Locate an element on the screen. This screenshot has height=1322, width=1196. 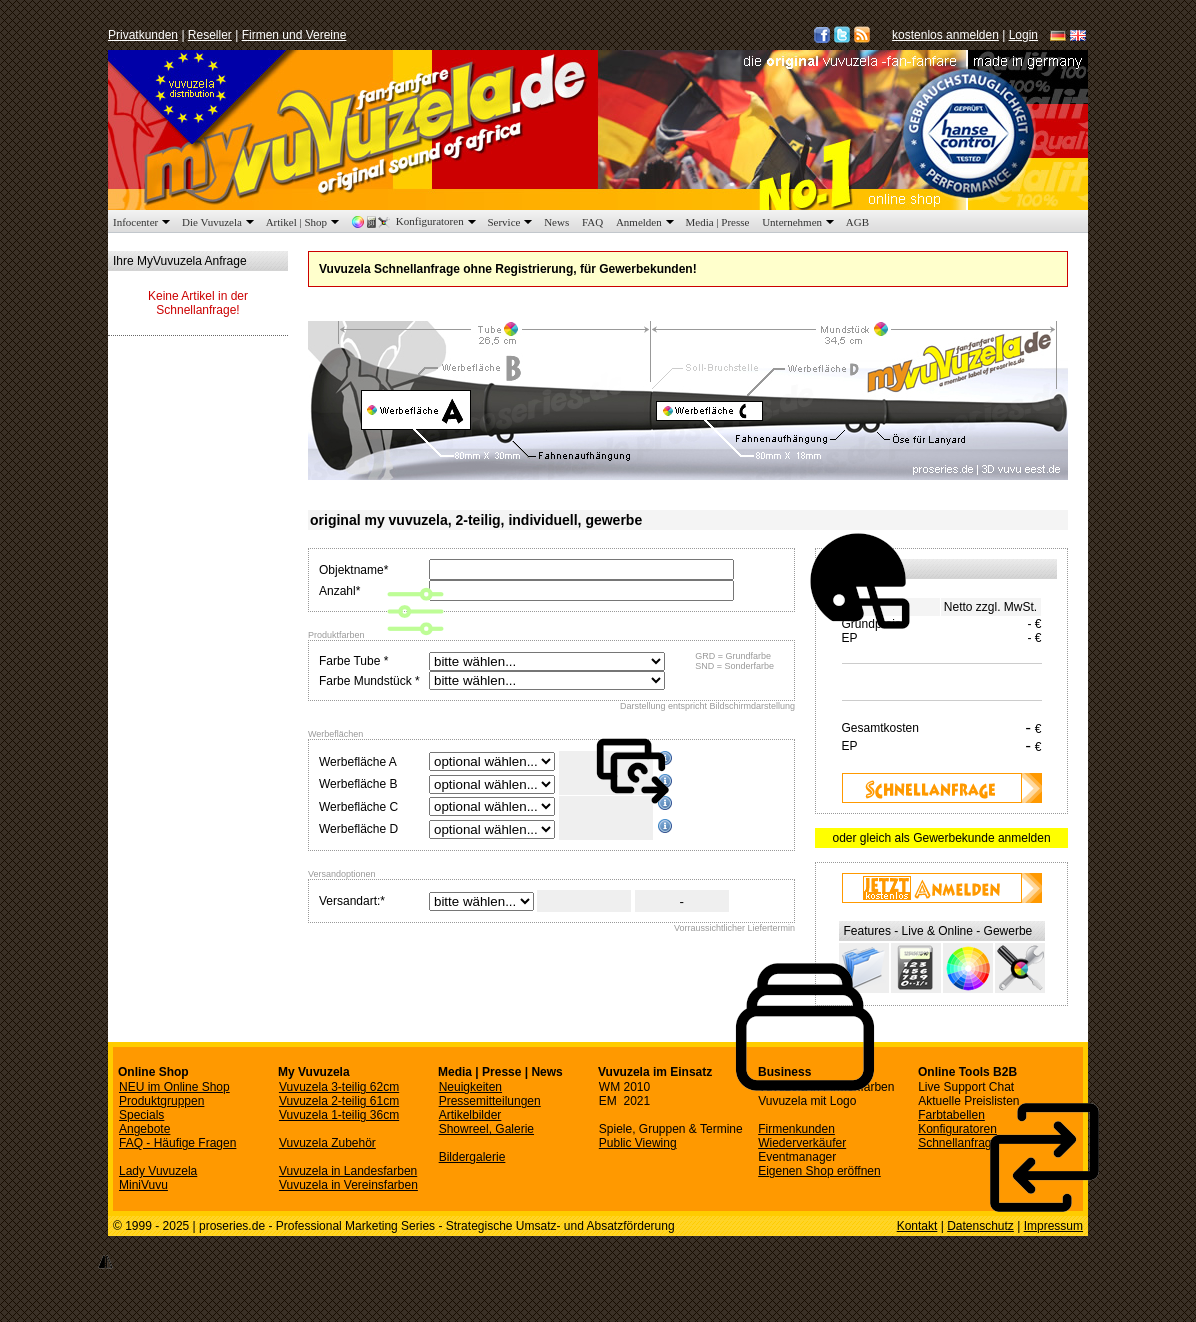
transfer funds between accounts is located at coordinates (631, 766).